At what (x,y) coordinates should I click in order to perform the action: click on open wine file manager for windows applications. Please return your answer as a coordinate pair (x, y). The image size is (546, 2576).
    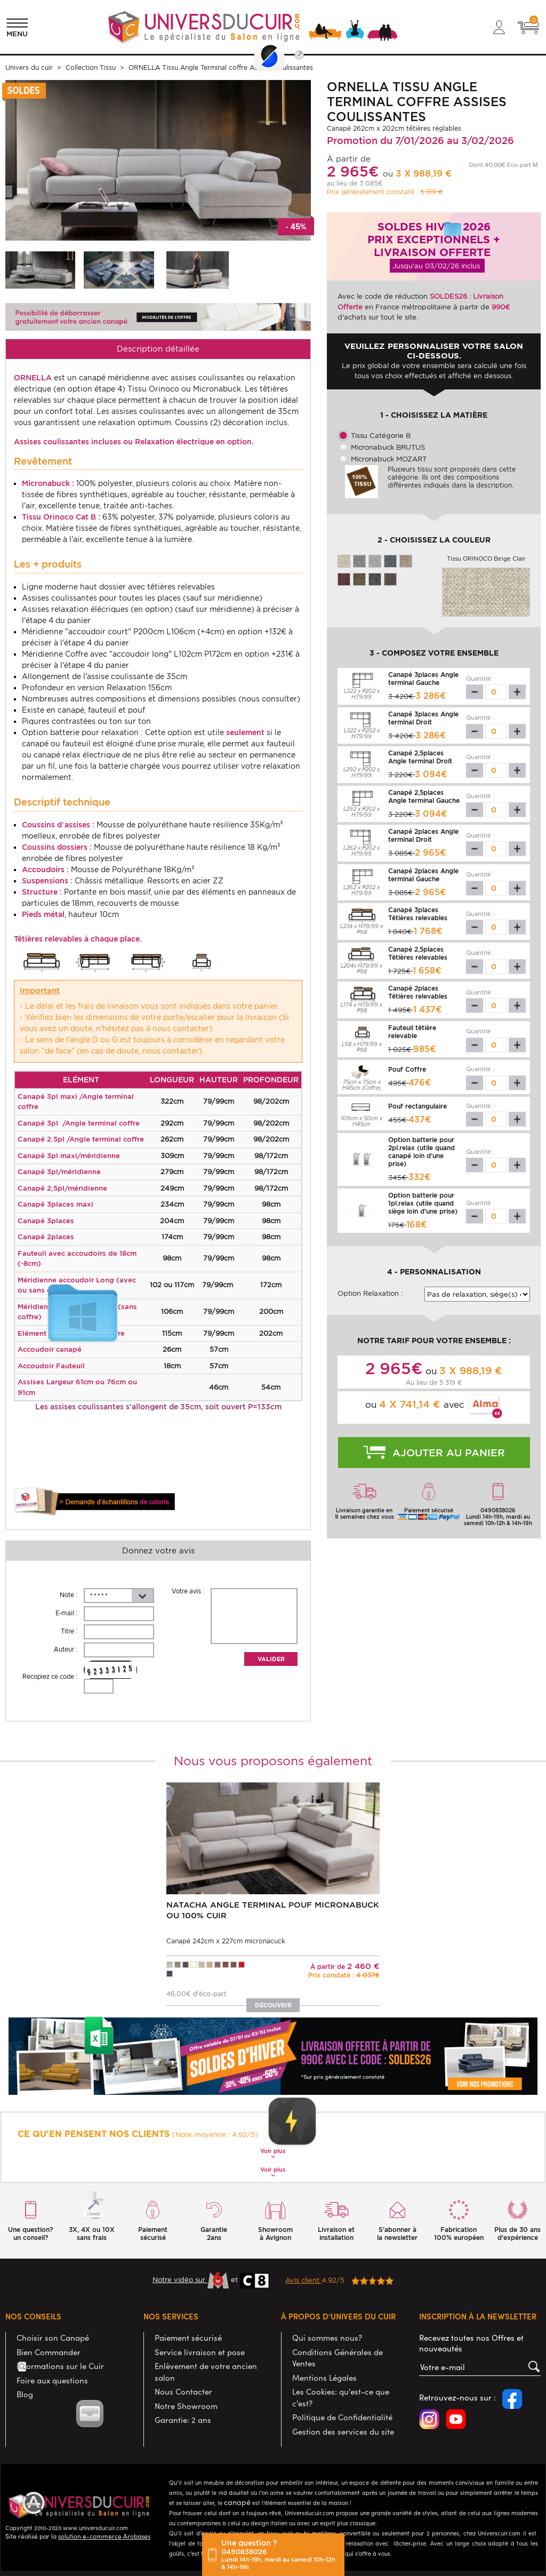
    Looking at the image, I should click on (83, 1313).